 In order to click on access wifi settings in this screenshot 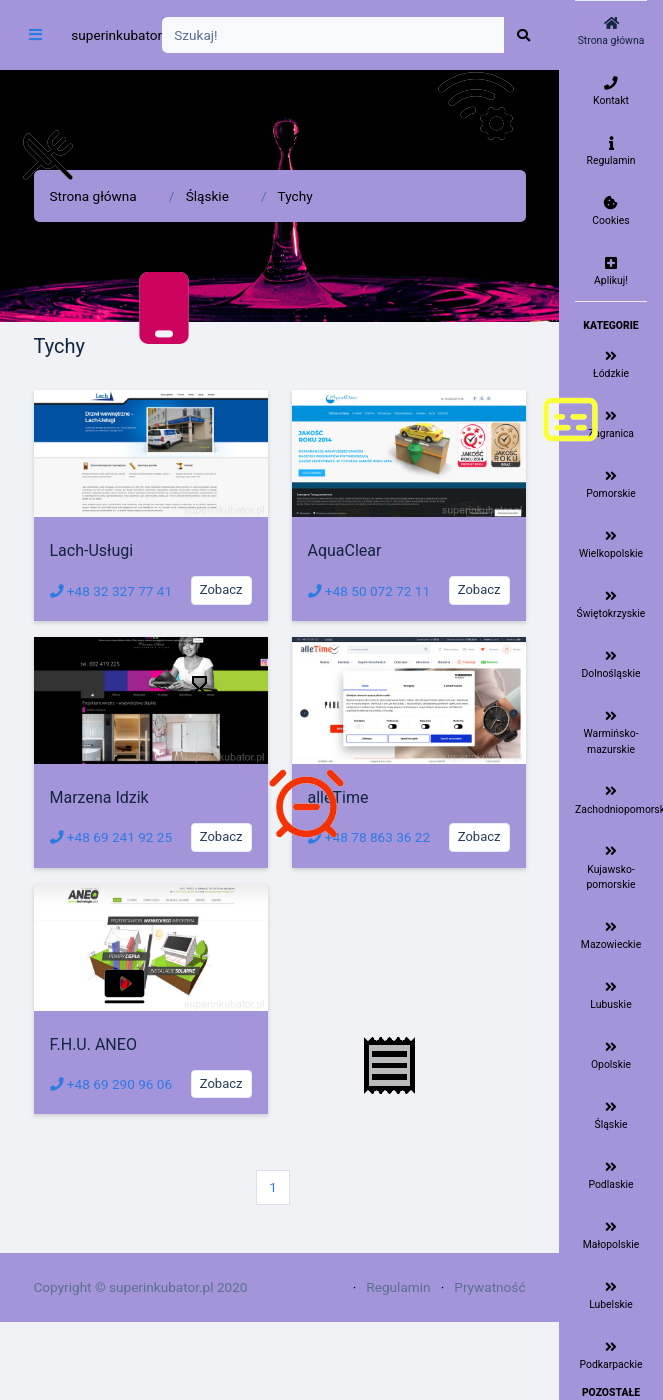, I will do `click(476, 103)`.